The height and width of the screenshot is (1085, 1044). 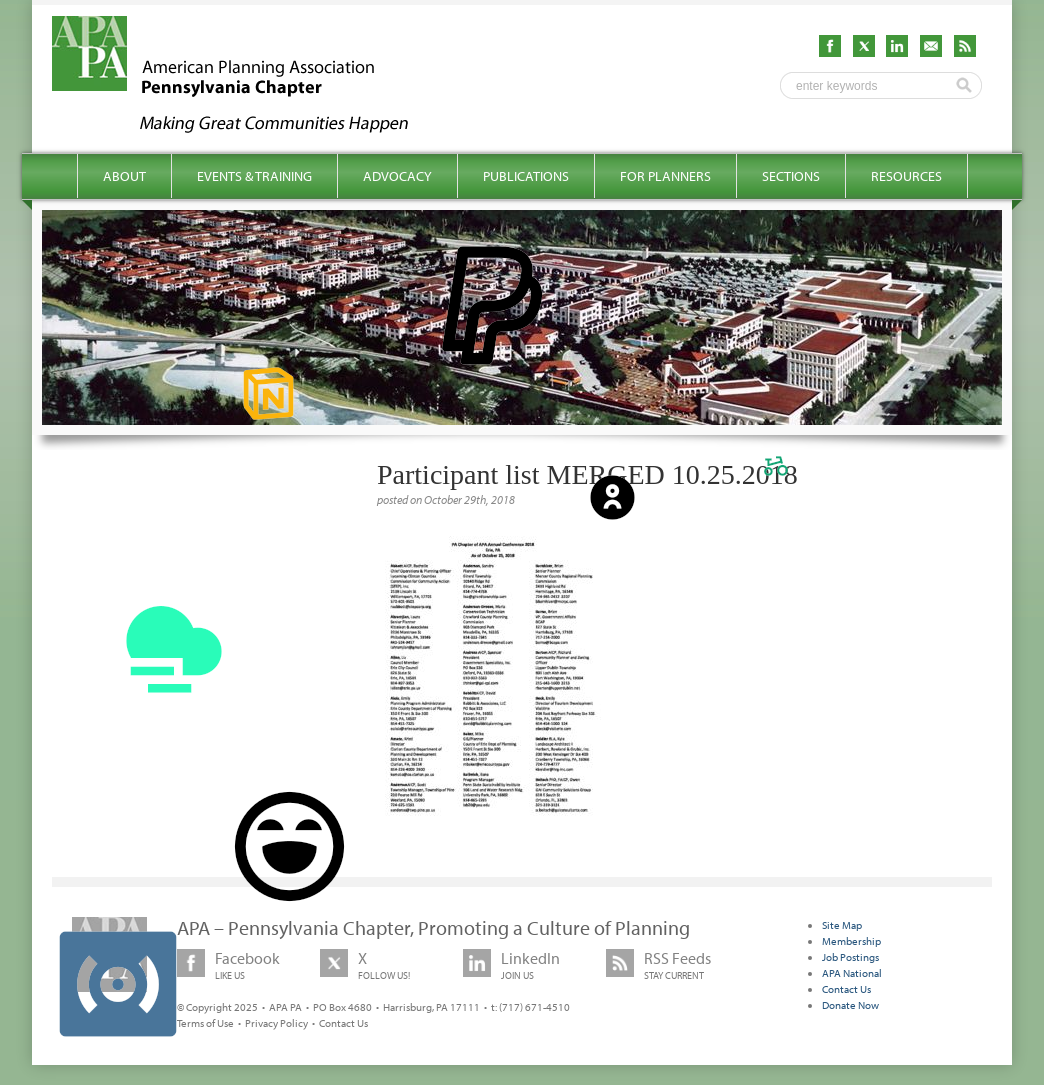 What do you see at coordinates (268, 393) in the screenshot?
I see `open Notion app` at bounding box center [268, 393].